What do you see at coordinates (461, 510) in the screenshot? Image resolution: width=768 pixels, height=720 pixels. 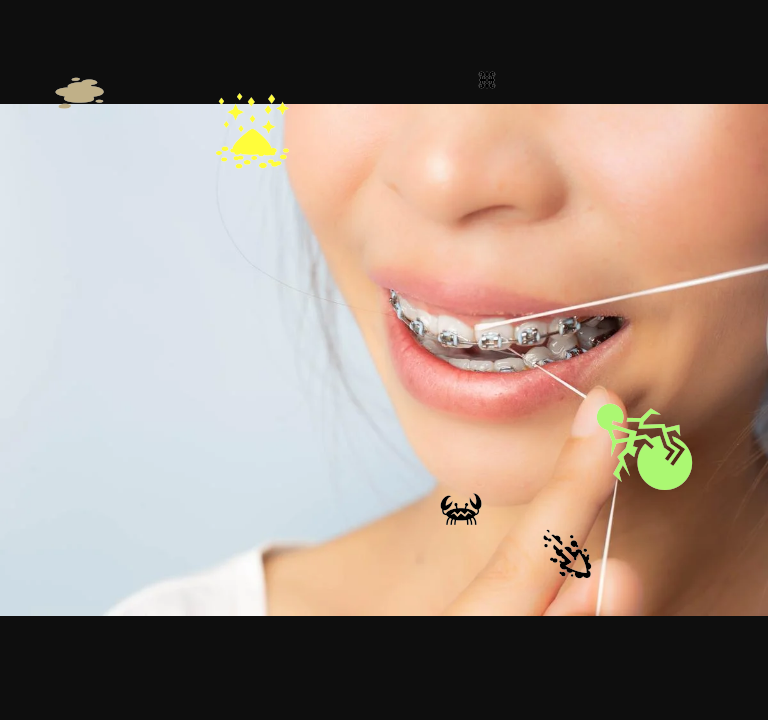 I see `indicates a failed or unsuccessful game action` at bounding box center [461, 510].